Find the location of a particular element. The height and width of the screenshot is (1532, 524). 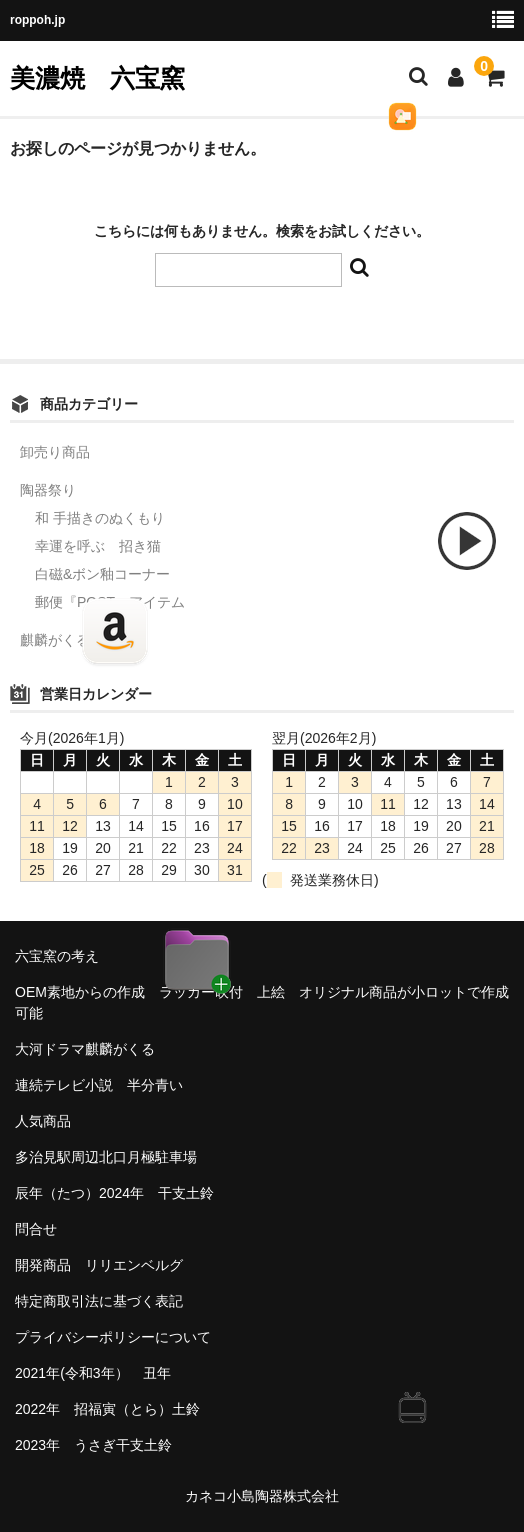

open video player app is located at coordinates (412, 1407).